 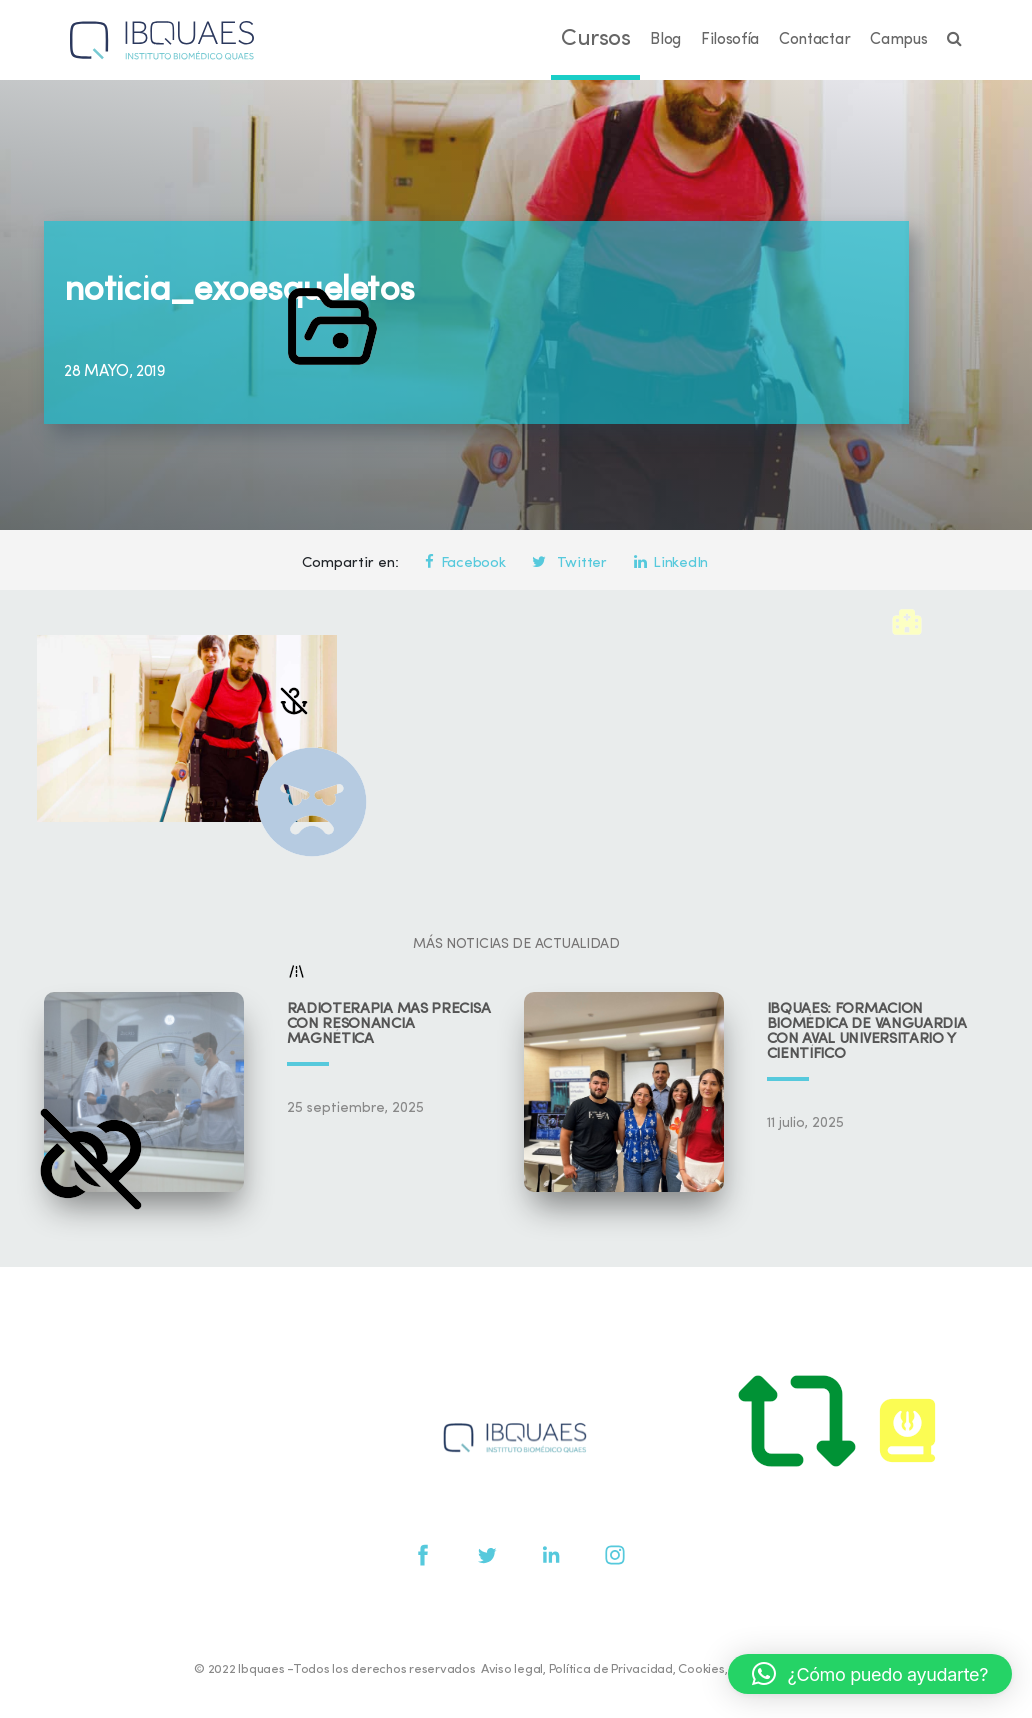 I want to click on disconnect or remove a linked account, so click(x=91, y=1159).